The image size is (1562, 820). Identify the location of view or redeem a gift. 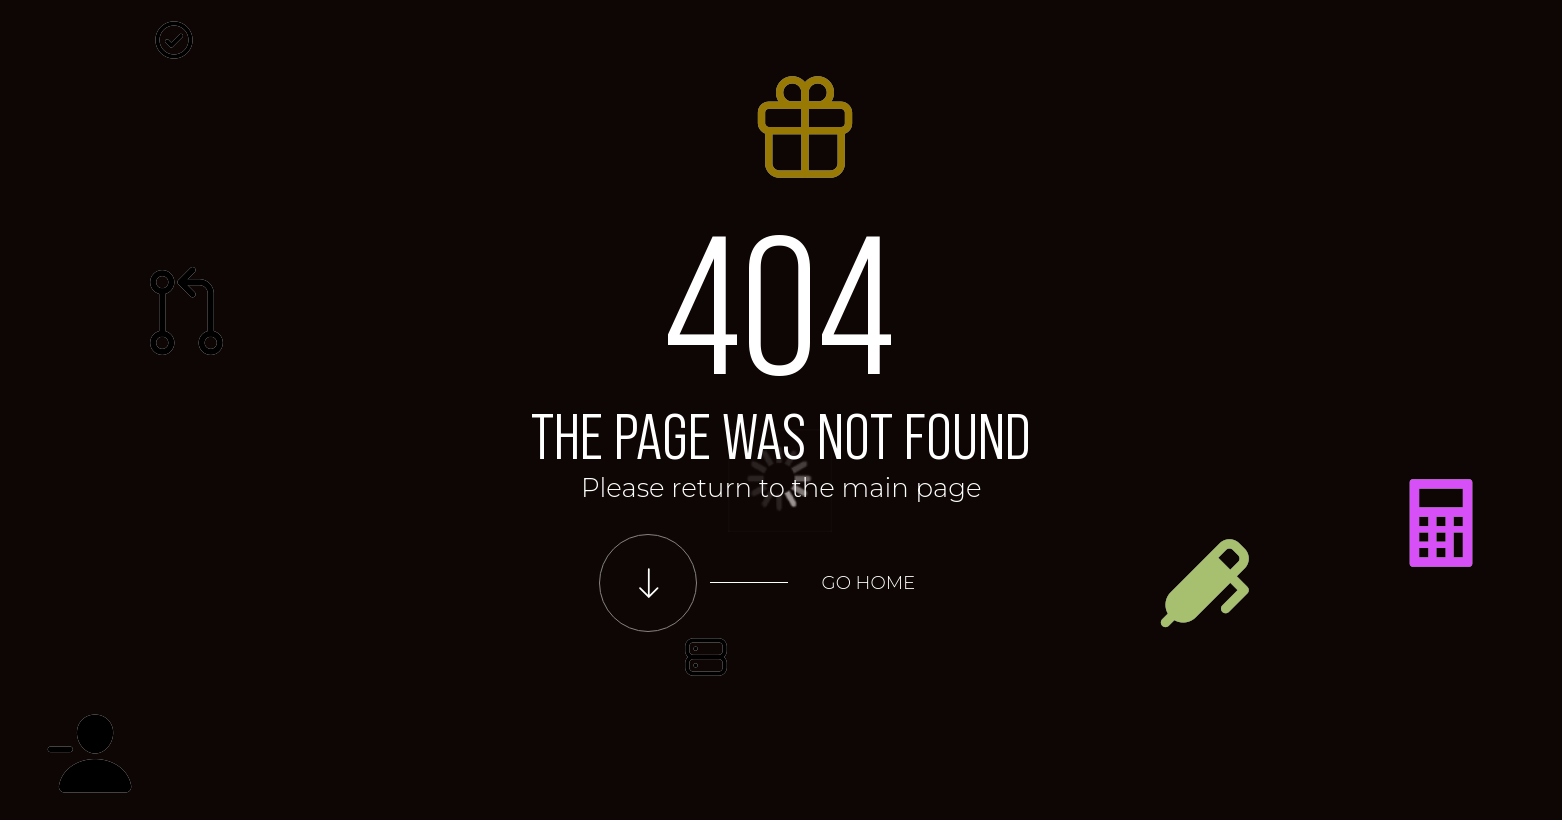
(805, 127).